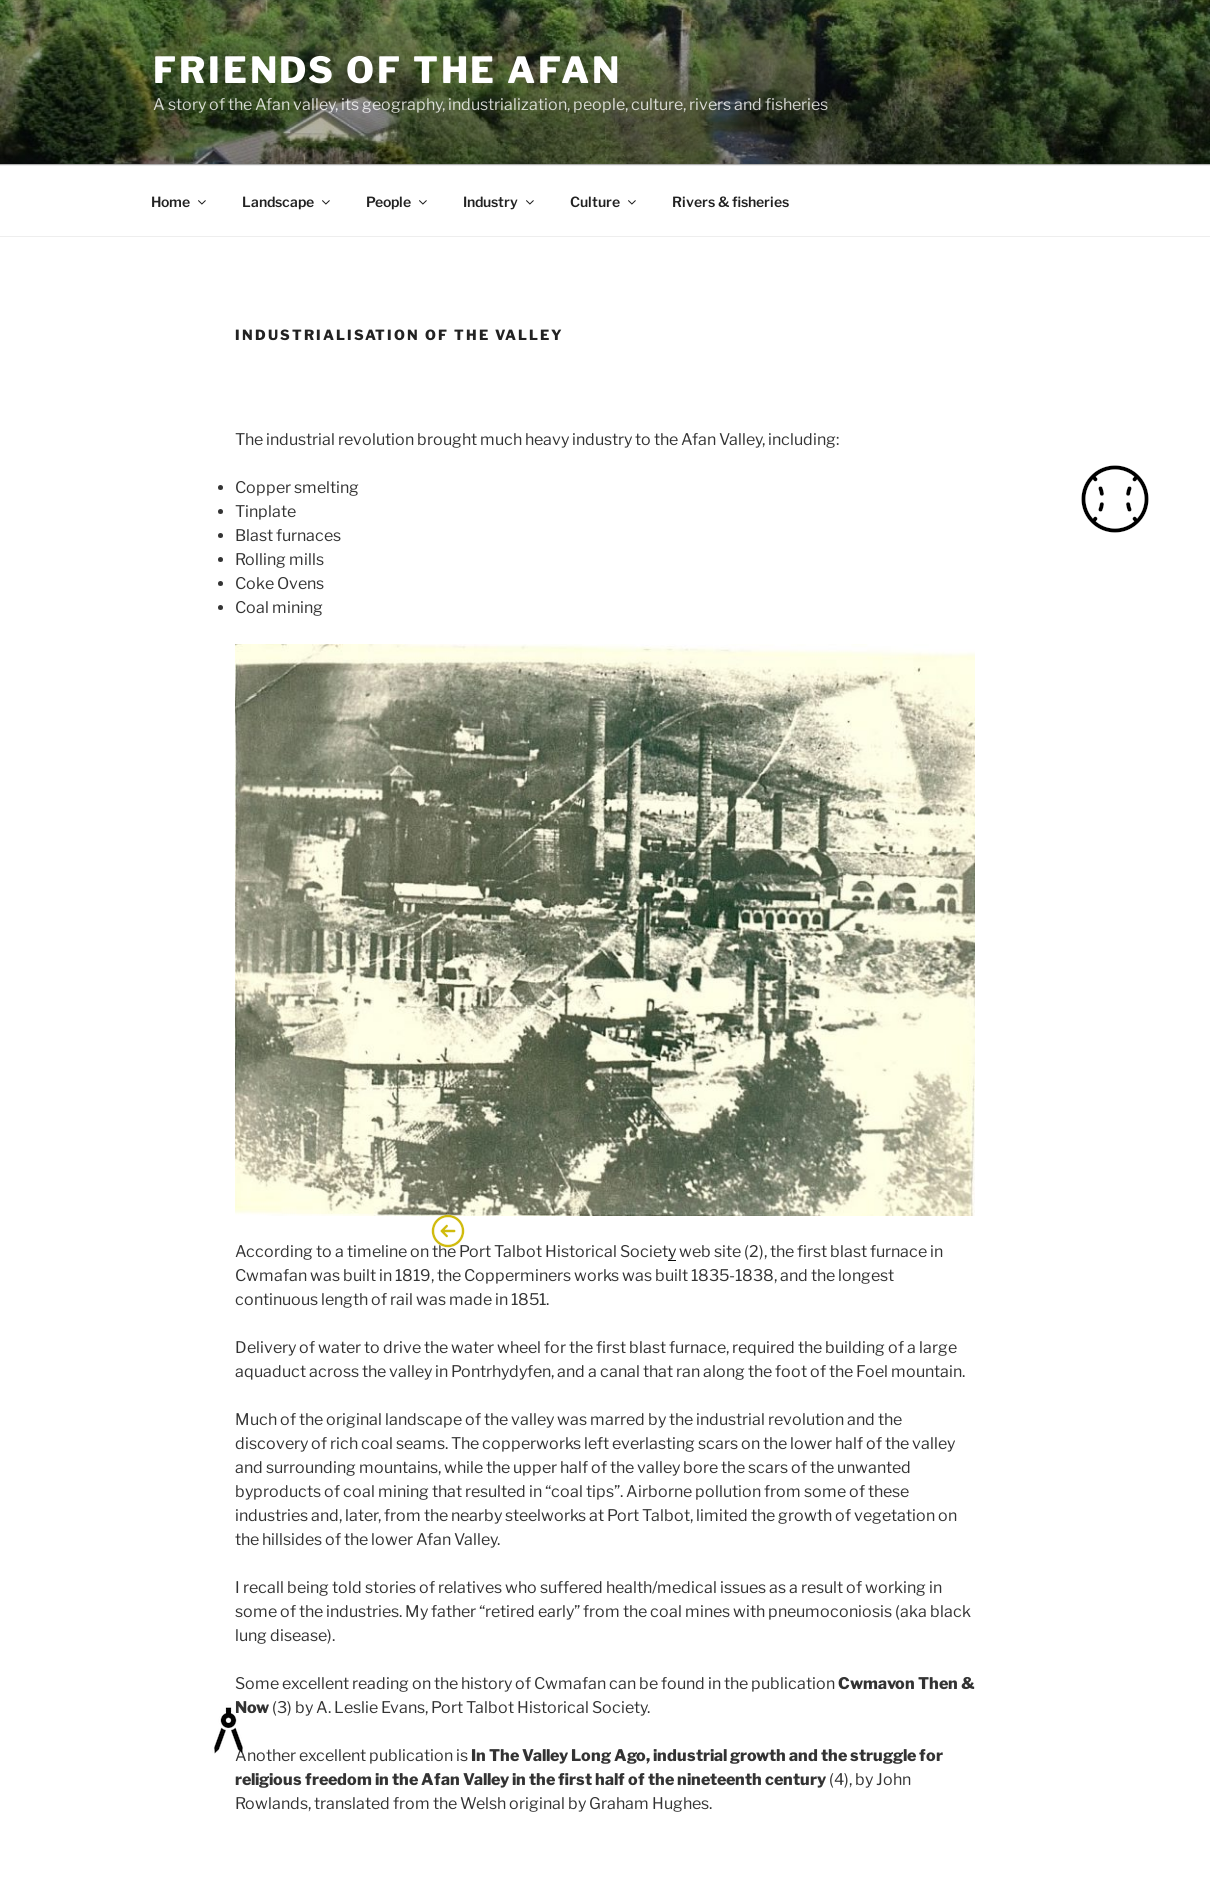  Describe the element at coordinates (1115, 499) in the screenshot. I see `view baseball scores or stats` at that location.